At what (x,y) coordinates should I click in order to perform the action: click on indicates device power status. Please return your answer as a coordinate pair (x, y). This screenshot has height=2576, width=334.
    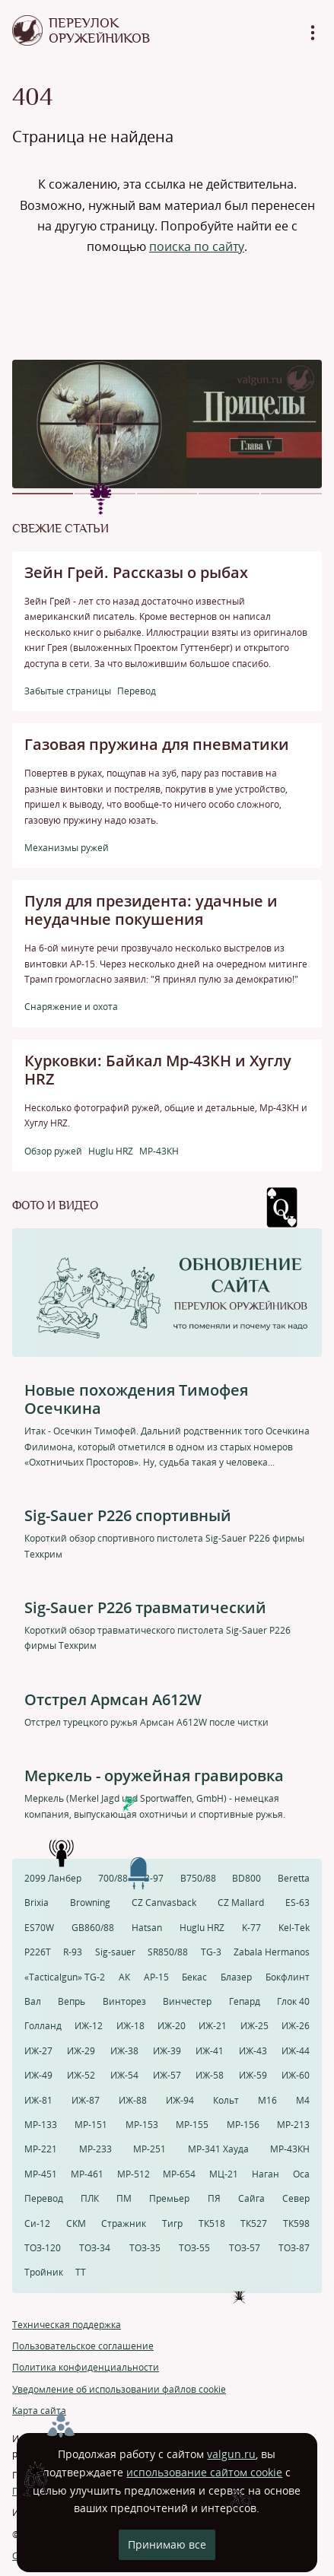
    Looking at the image, I should click on (138, 1873).